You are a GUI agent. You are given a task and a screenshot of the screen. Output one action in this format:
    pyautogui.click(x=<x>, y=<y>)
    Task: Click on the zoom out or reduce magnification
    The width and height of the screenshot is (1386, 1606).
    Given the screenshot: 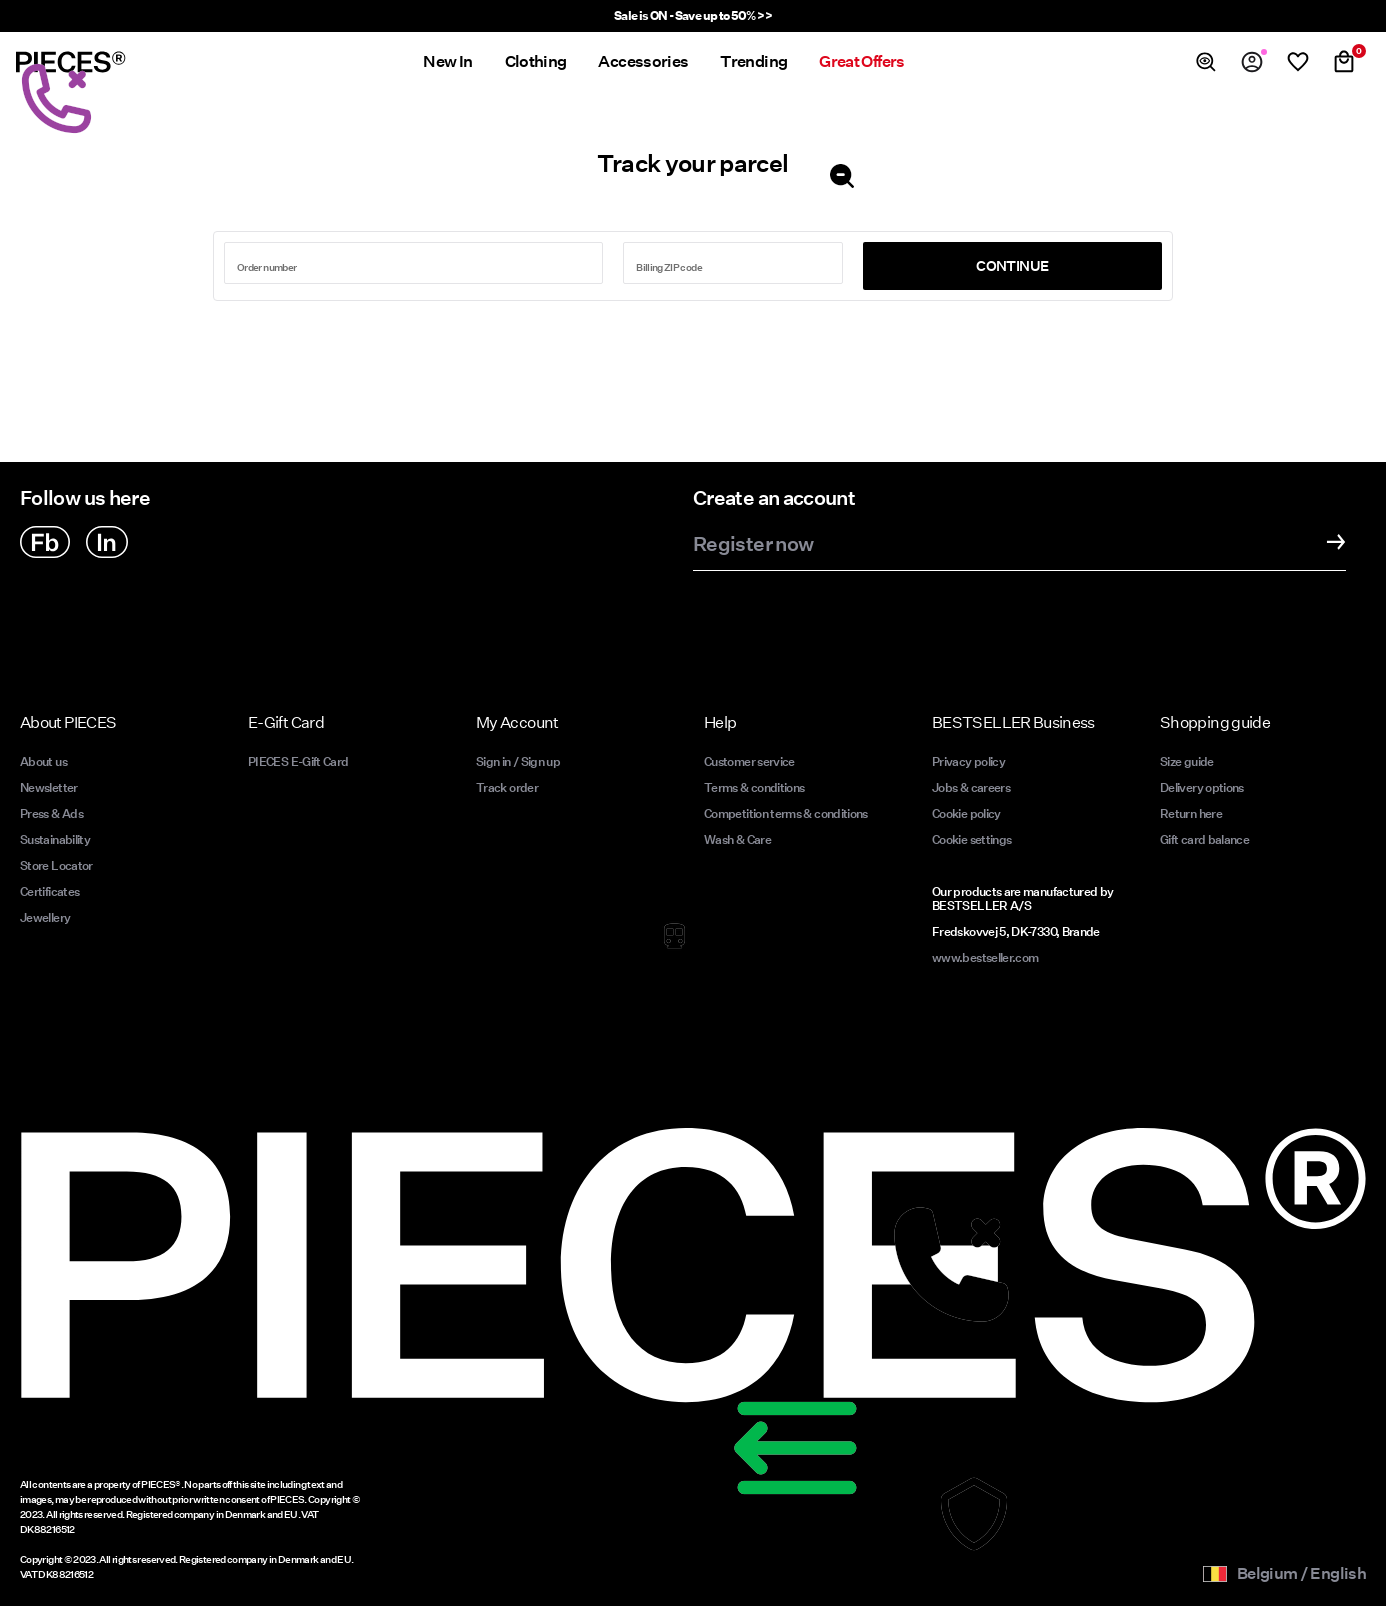 What is the action you would take?
    pyautogui.click(x=842, y=176)
    